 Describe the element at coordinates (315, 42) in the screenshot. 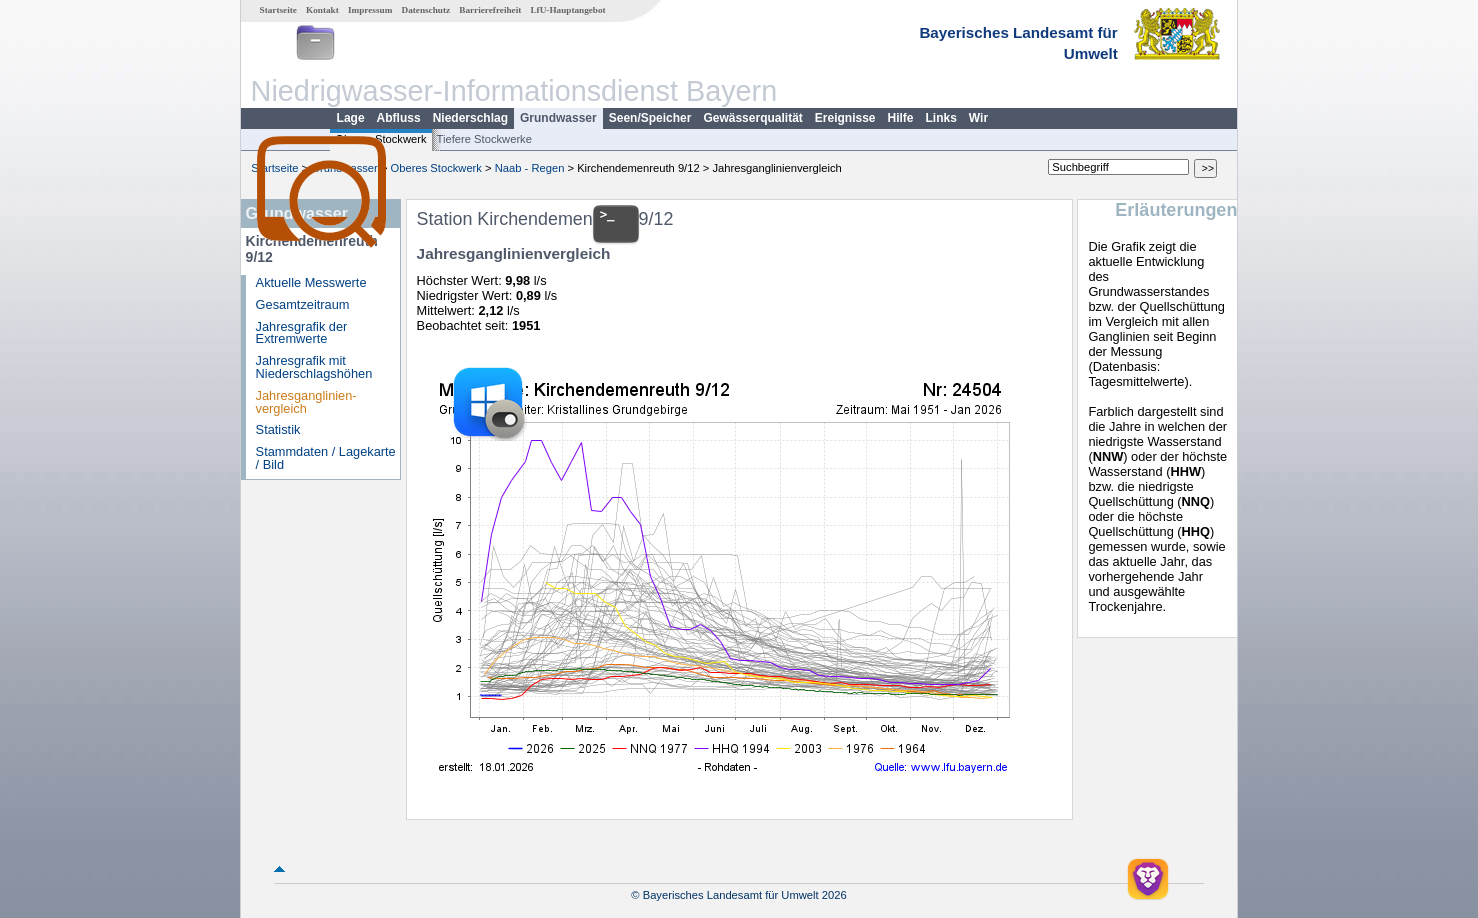

I see `open the file manager` at that location.